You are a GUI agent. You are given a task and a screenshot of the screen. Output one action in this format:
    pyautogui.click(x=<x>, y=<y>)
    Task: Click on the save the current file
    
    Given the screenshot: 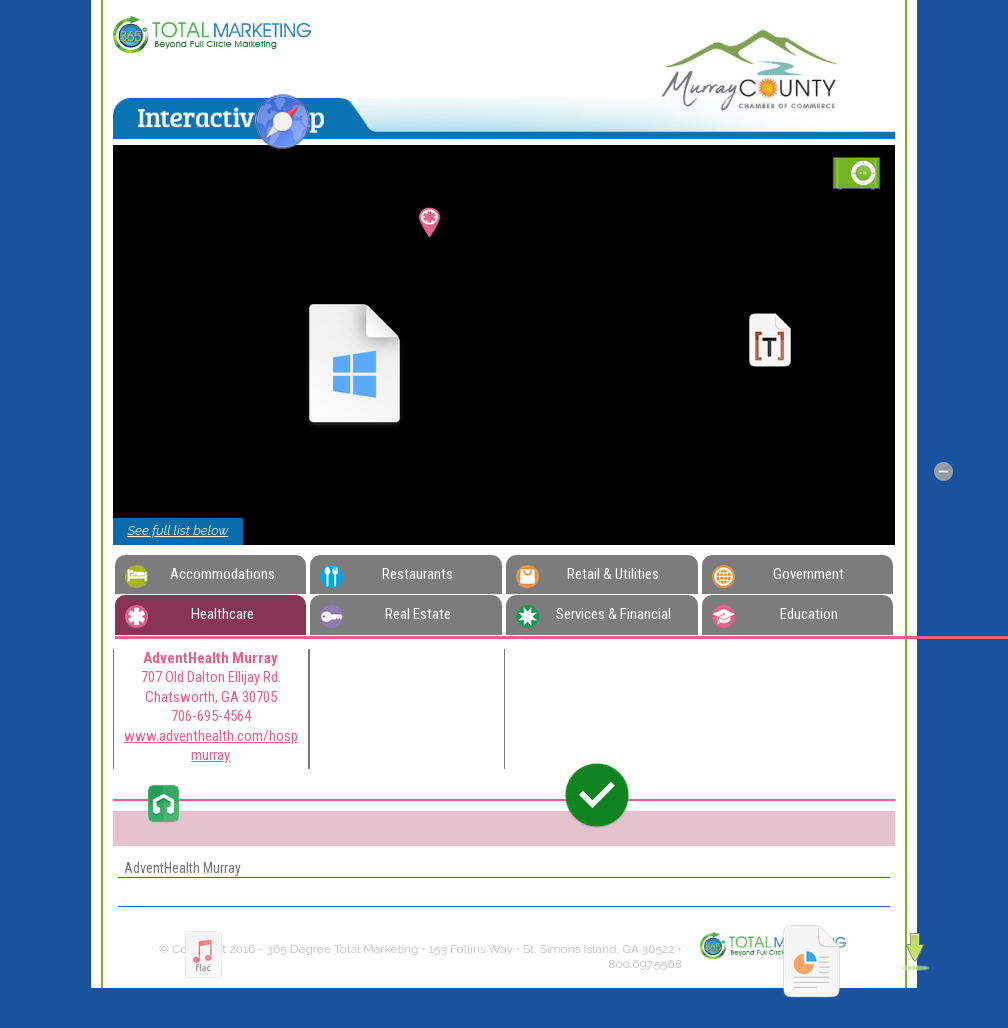 What is the action you would take?
    pyautogui.click(x=915, y=948)
    